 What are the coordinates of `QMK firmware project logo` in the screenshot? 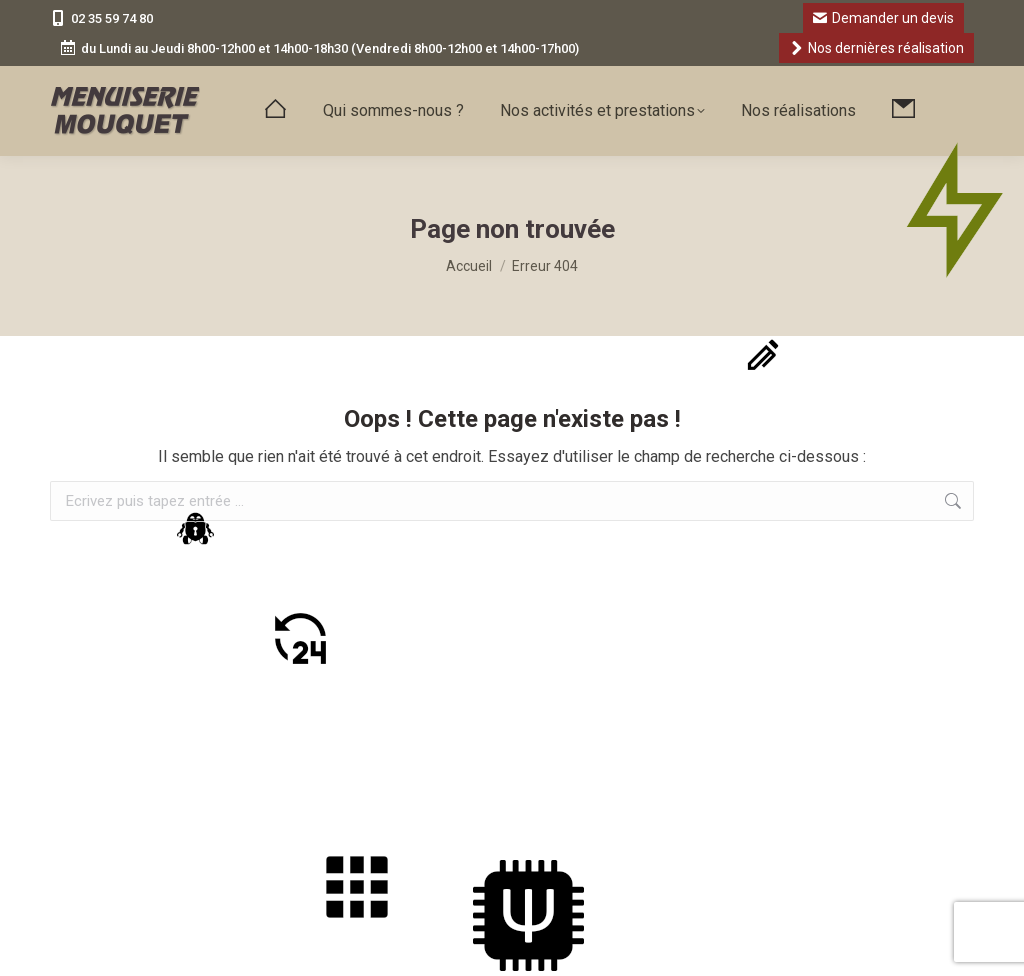 It's located at (528, 915).